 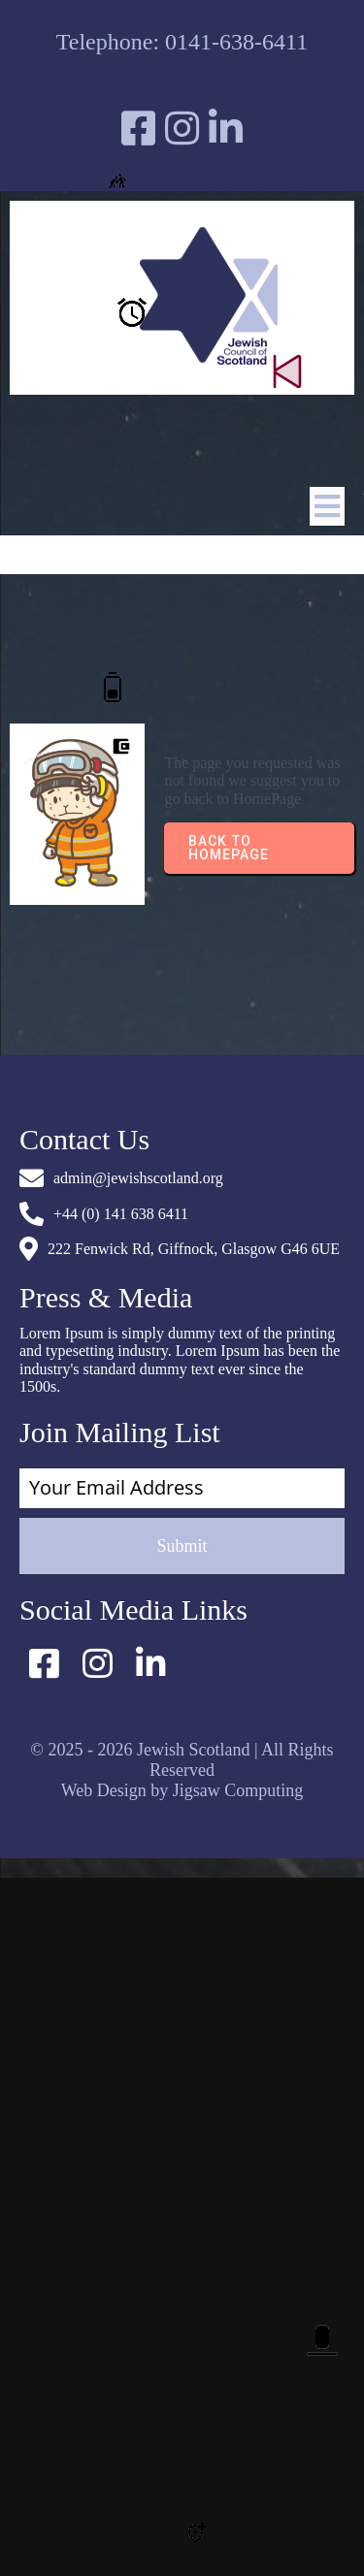 What do you see at coordinates (287, 371) in the screenshot?
I see `skip to previous track` at bounding box center [287, 371].